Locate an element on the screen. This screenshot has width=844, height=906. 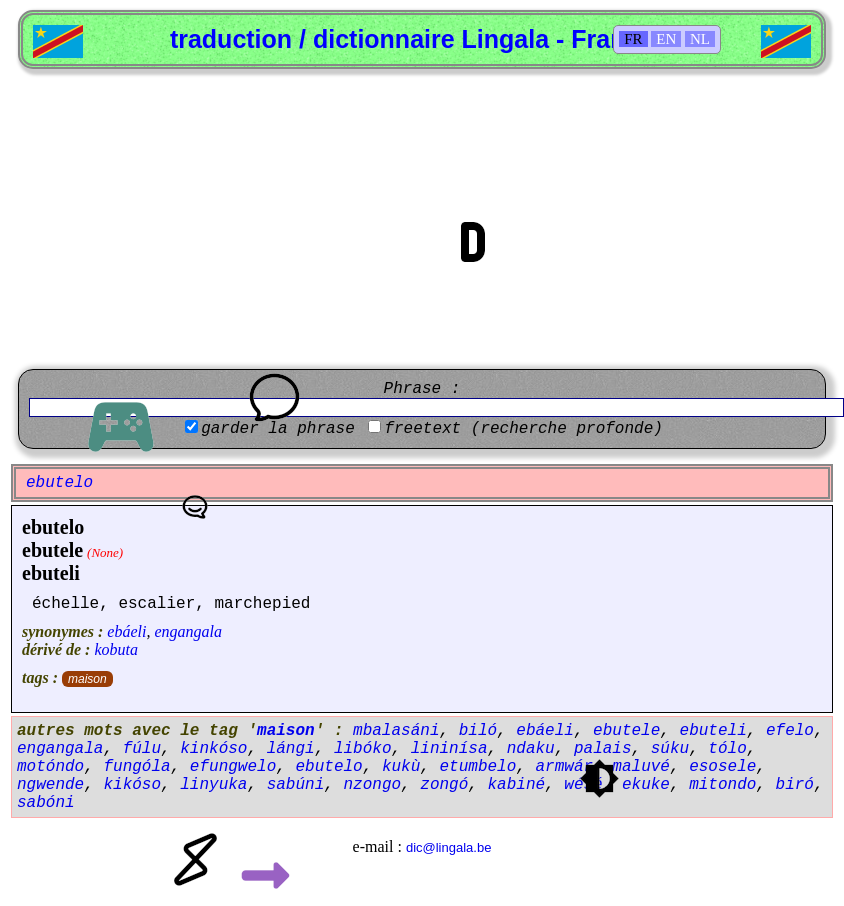
open chat or messaging is located at coordinates (274, 396).